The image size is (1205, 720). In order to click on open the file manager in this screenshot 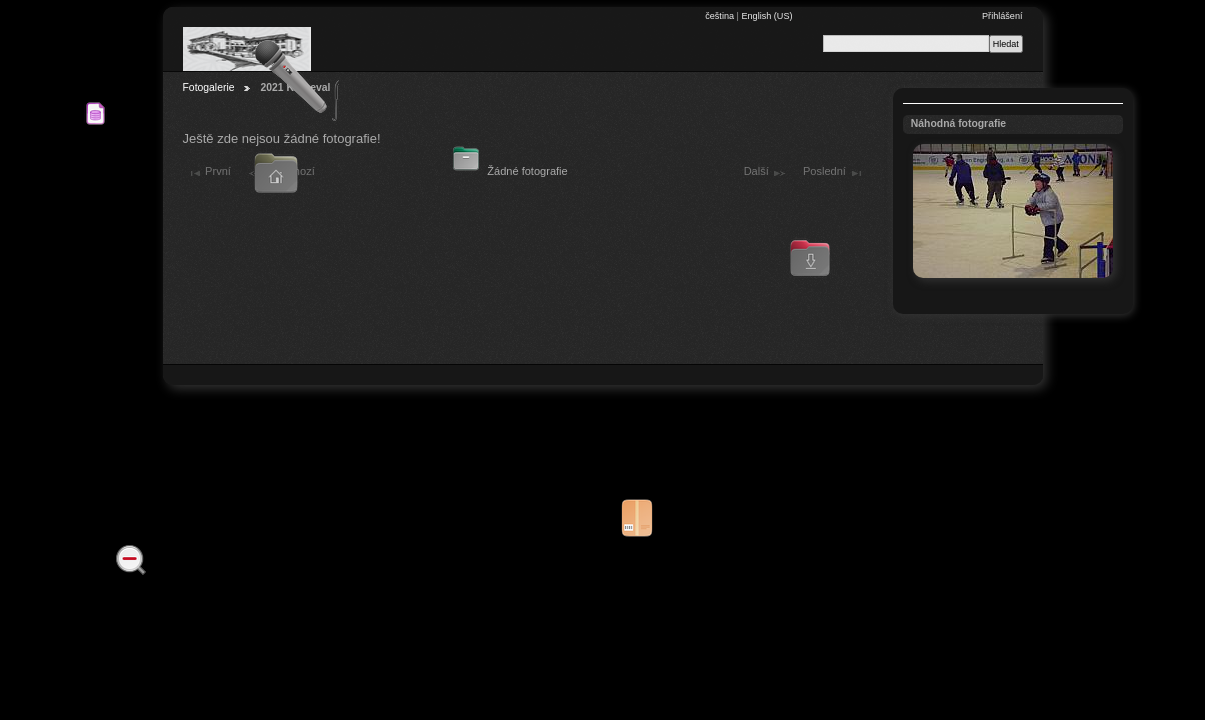, I will do `click(466, 158)`.